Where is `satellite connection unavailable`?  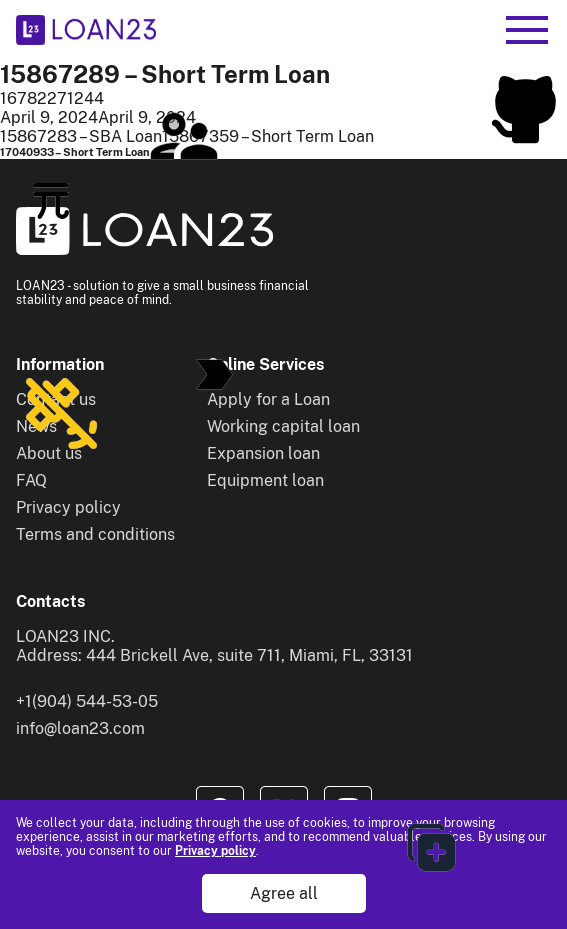 satellite connection unavailable is located at coordinates (61, 413).